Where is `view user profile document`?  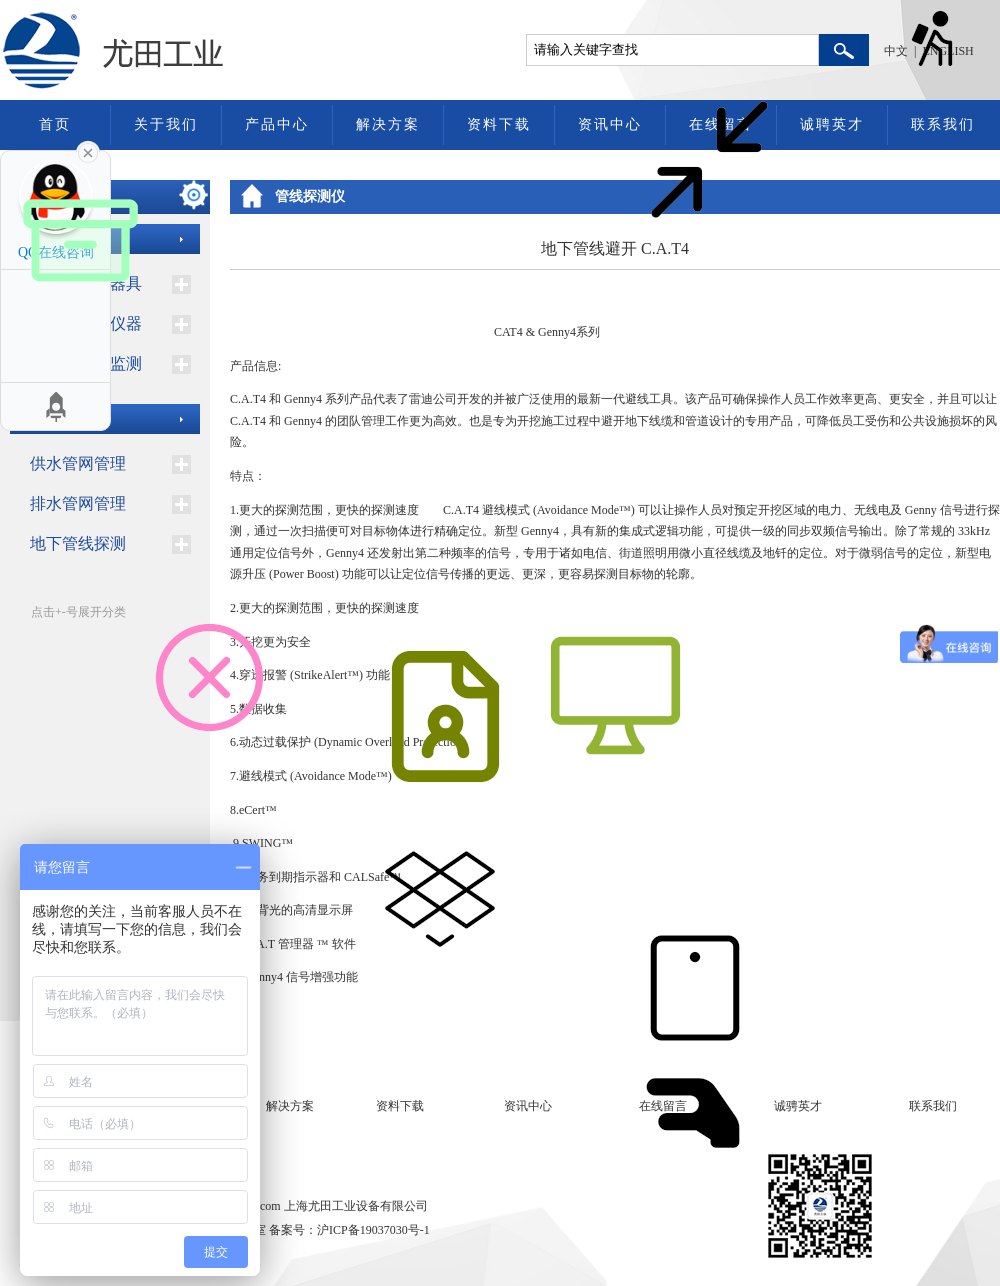
view user profile document is located at coordinates (445, 716).